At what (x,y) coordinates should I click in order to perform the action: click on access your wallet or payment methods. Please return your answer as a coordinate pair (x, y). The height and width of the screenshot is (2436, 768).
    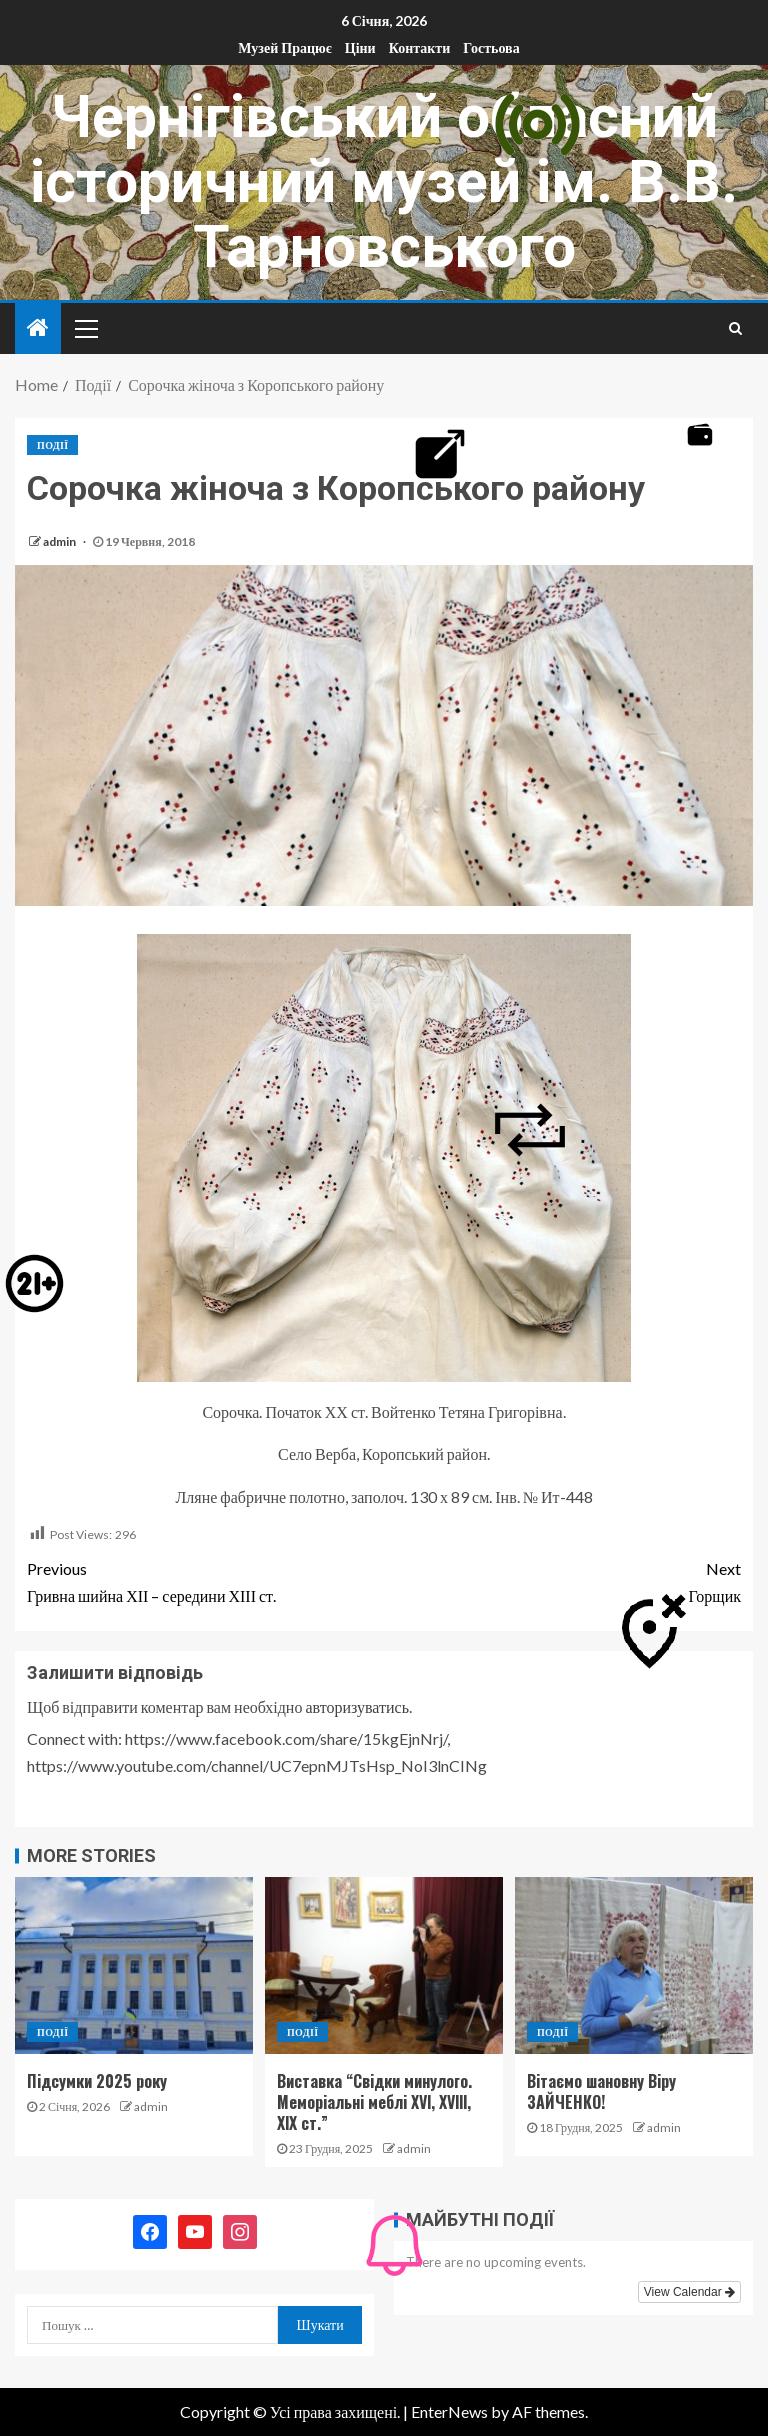
    Looking at the image, I should click on (700, 435).